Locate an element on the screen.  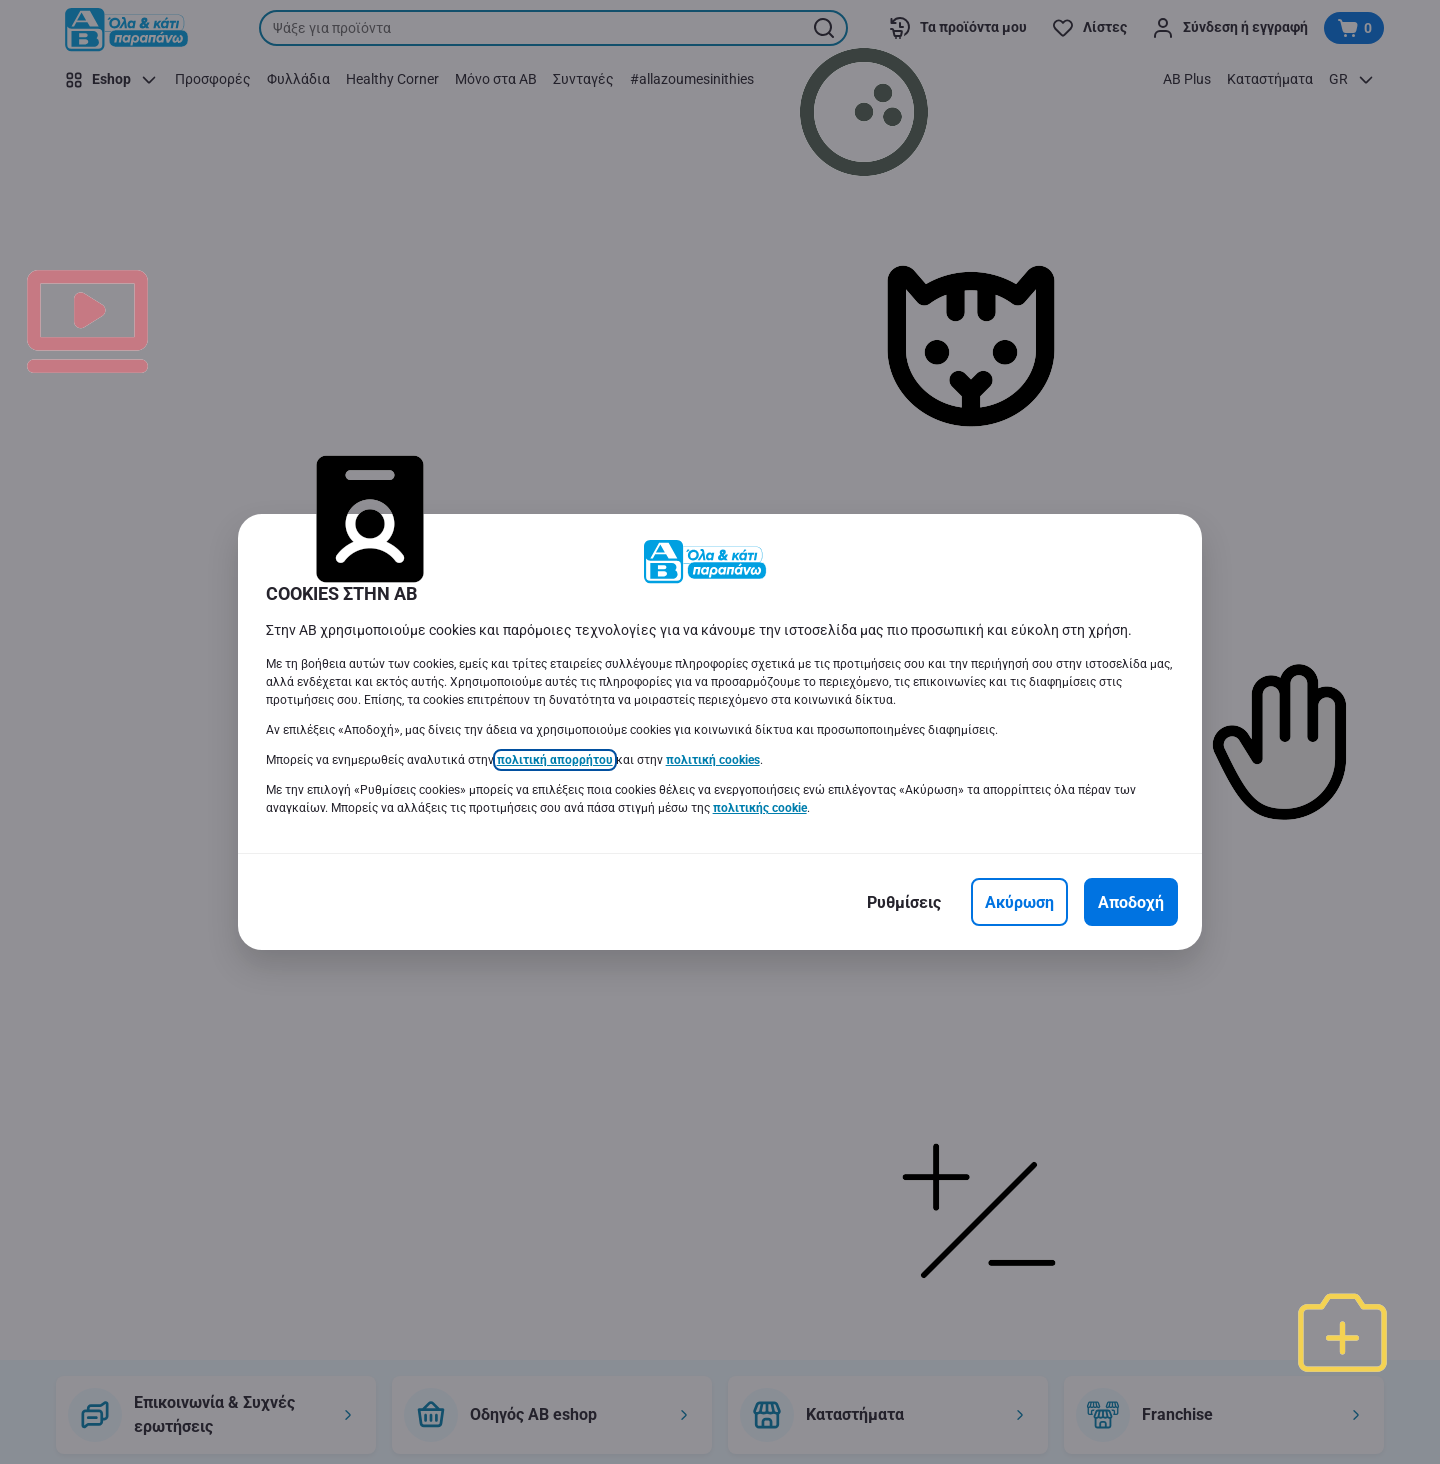
access bowling or sports-related features is located at coordinates (864, 112).